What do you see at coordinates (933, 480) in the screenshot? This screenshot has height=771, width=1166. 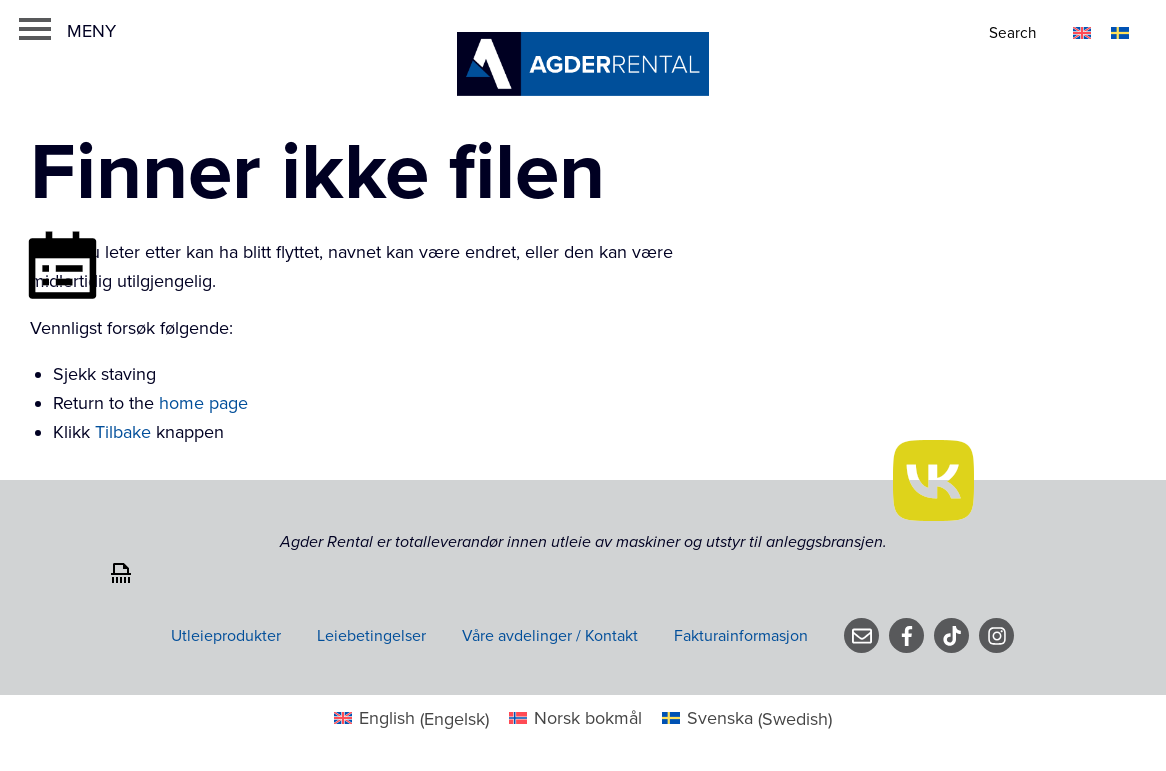 I see `open the VK social network app` at bounding box center [933, 480].